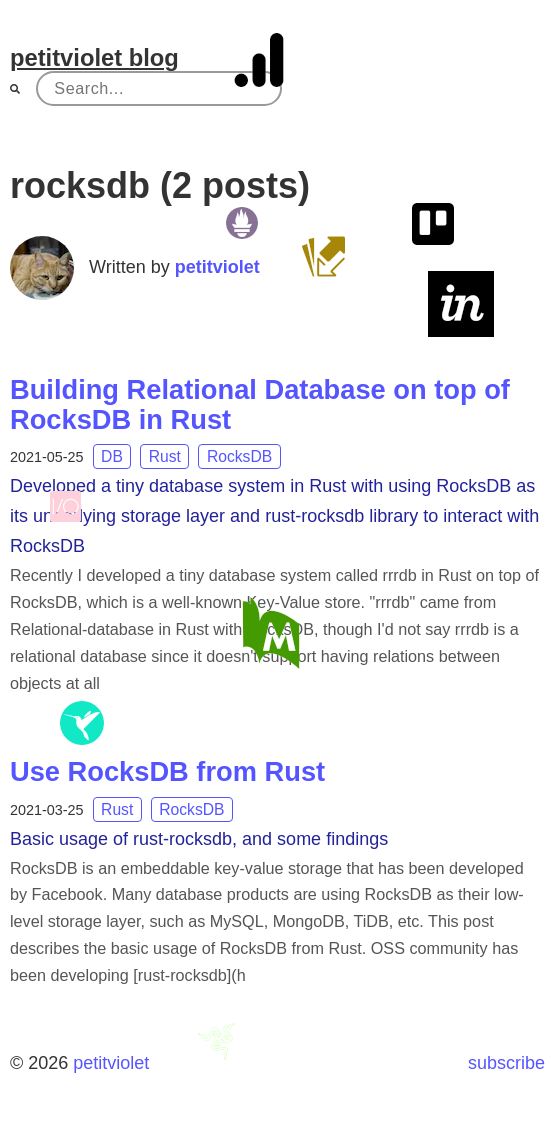 The width and height of the screenshot is (555, 1124). Describe the element at coordinates (433, 224) in the screenshot. I see `open trello app` at that location.